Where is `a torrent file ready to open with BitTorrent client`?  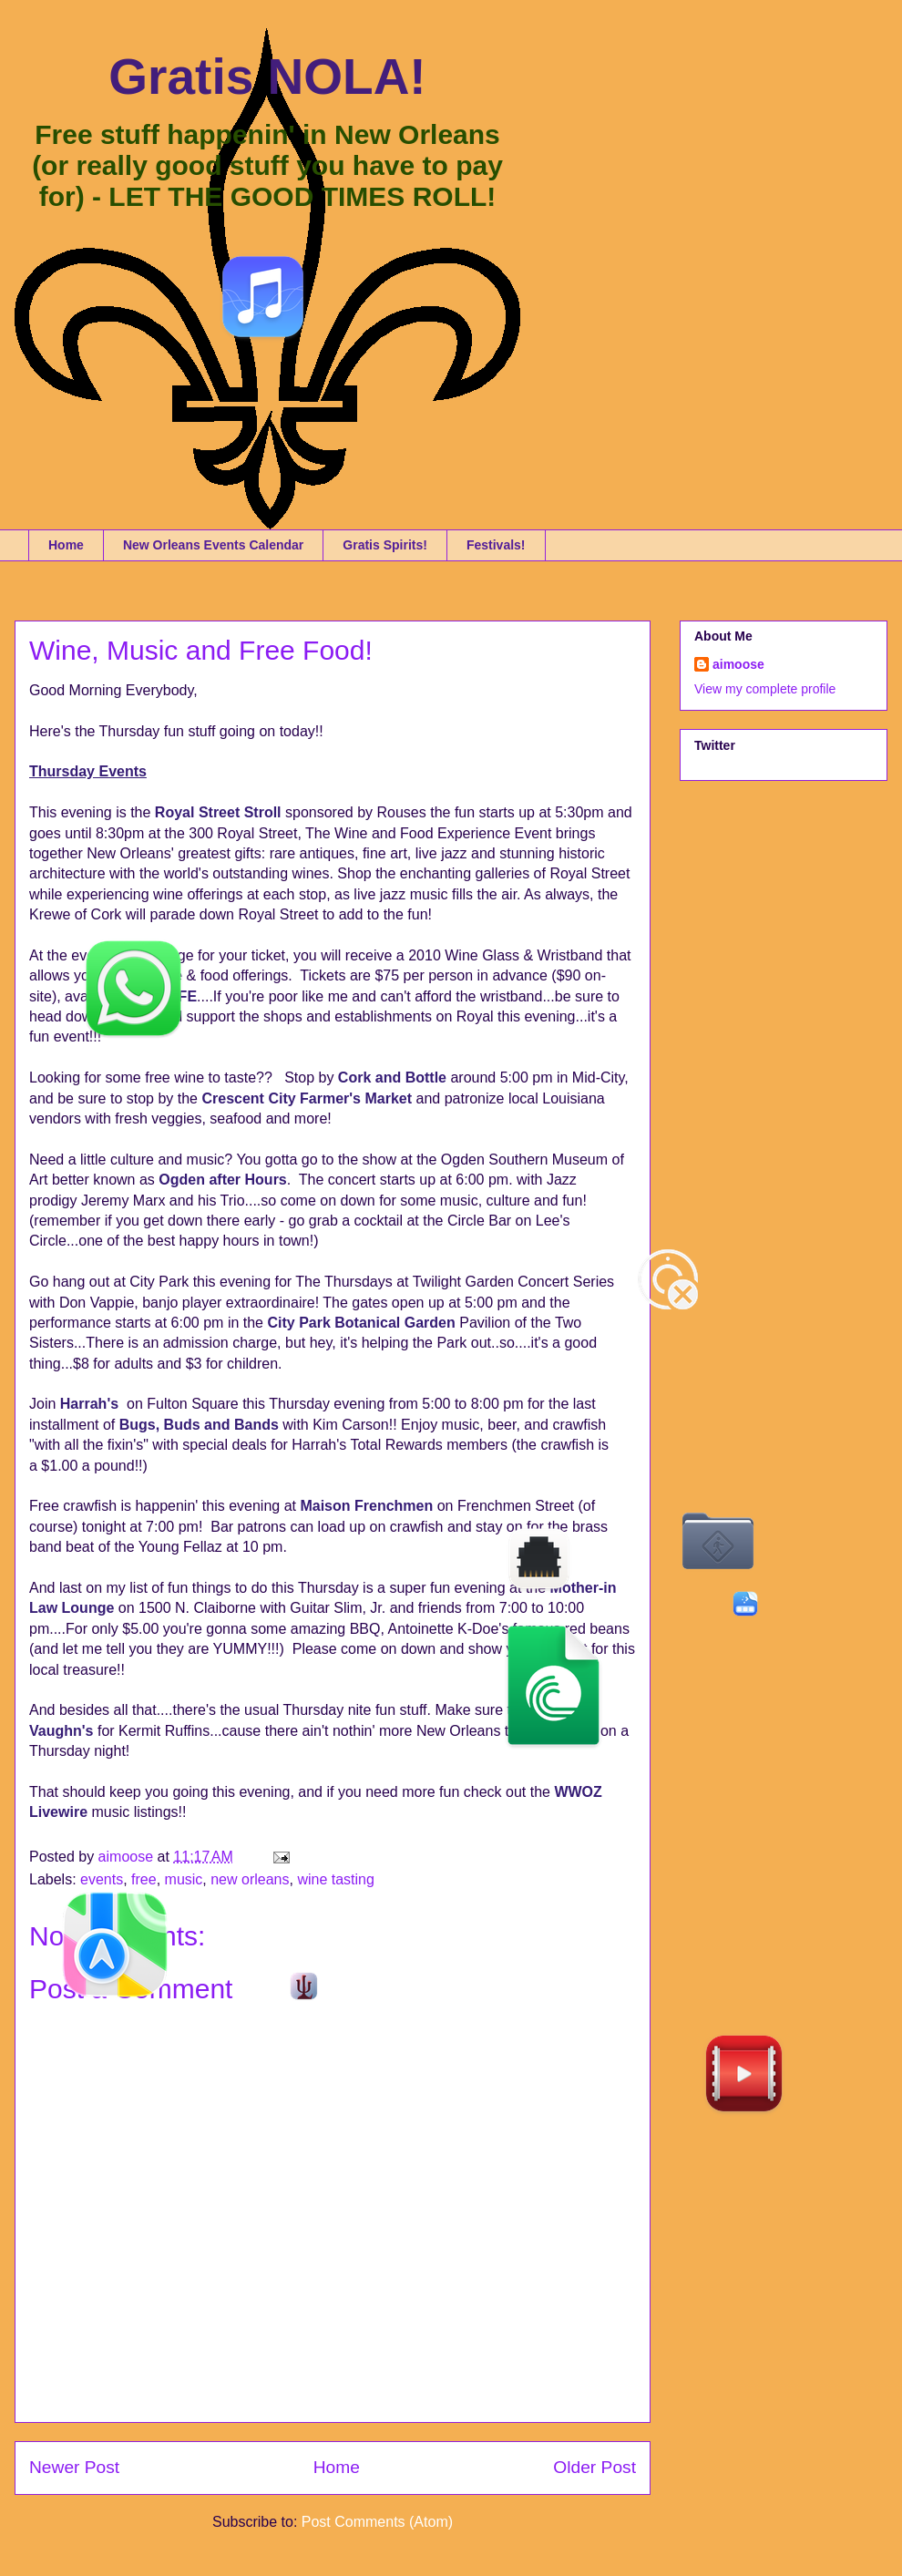
a torrent file ready to open with BitTorrent client is located at coordinates (553, 1685).